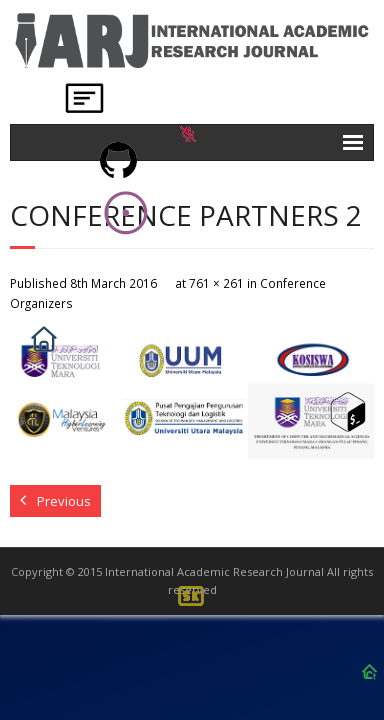 The image size is (384, 720). What do you see at coordinates (369, 671) in the screenshot?
I see `home alert or warning notification` at bounding box center [369, 671].